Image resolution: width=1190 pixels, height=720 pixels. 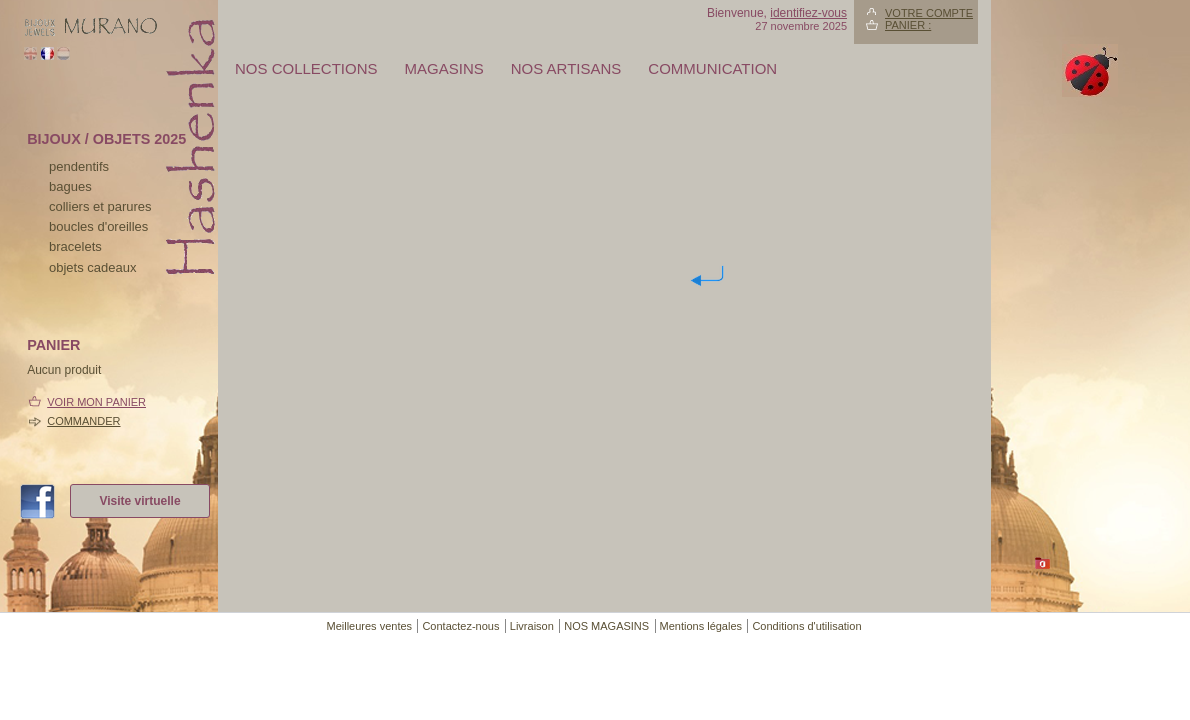 What do you see at coordinates (706, 273) in the screenshot?
I see `reply to an email message` at bounding box center [706, 273].